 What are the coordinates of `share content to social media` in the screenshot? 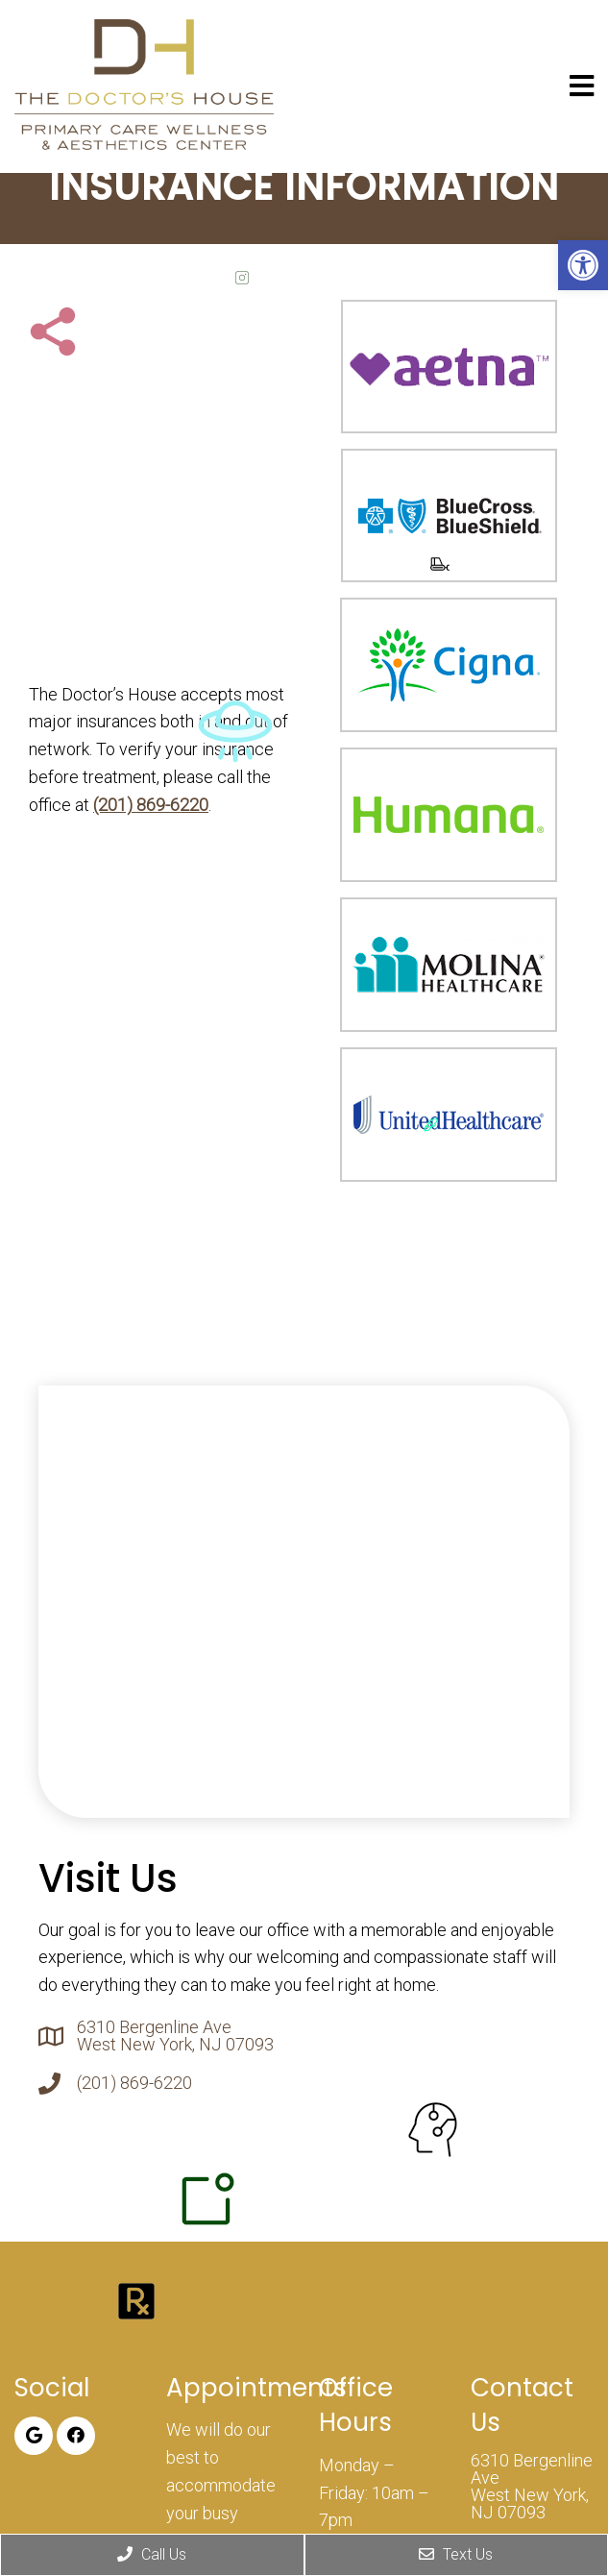 It's located at (53, 331).